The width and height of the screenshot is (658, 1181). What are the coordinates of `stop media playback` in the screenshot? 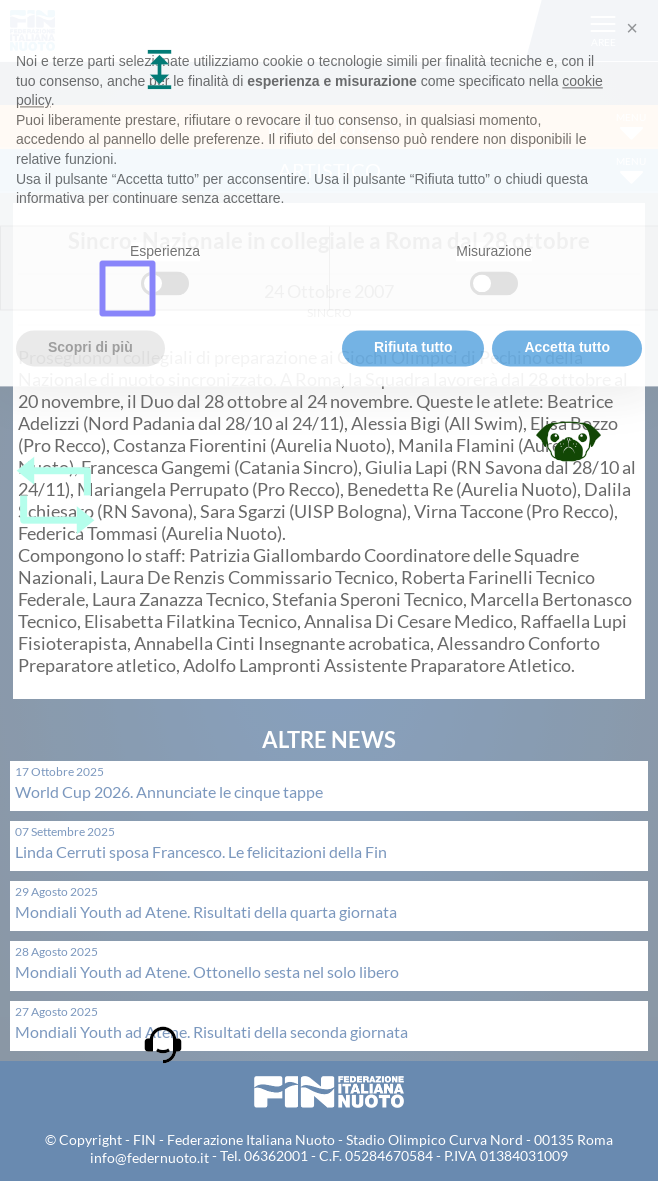 It's located at (127, 288).